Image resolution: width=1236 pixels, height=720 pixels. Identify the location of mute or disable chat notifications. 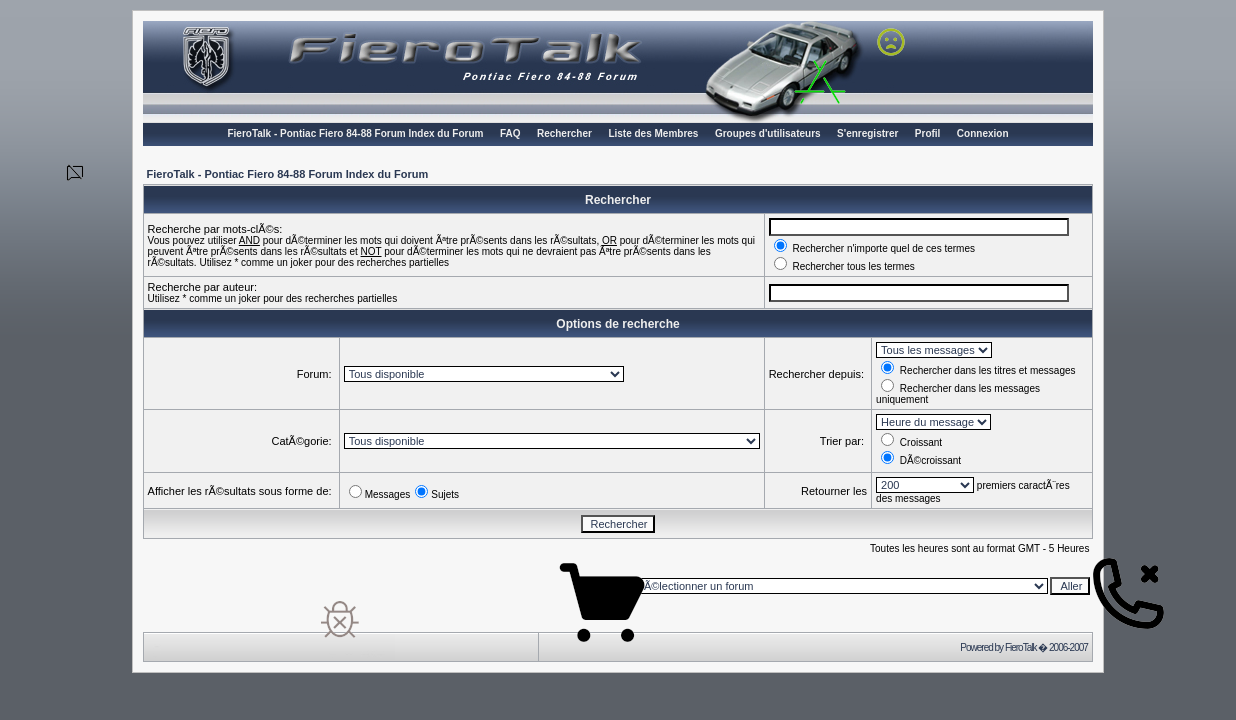
(75, 172).